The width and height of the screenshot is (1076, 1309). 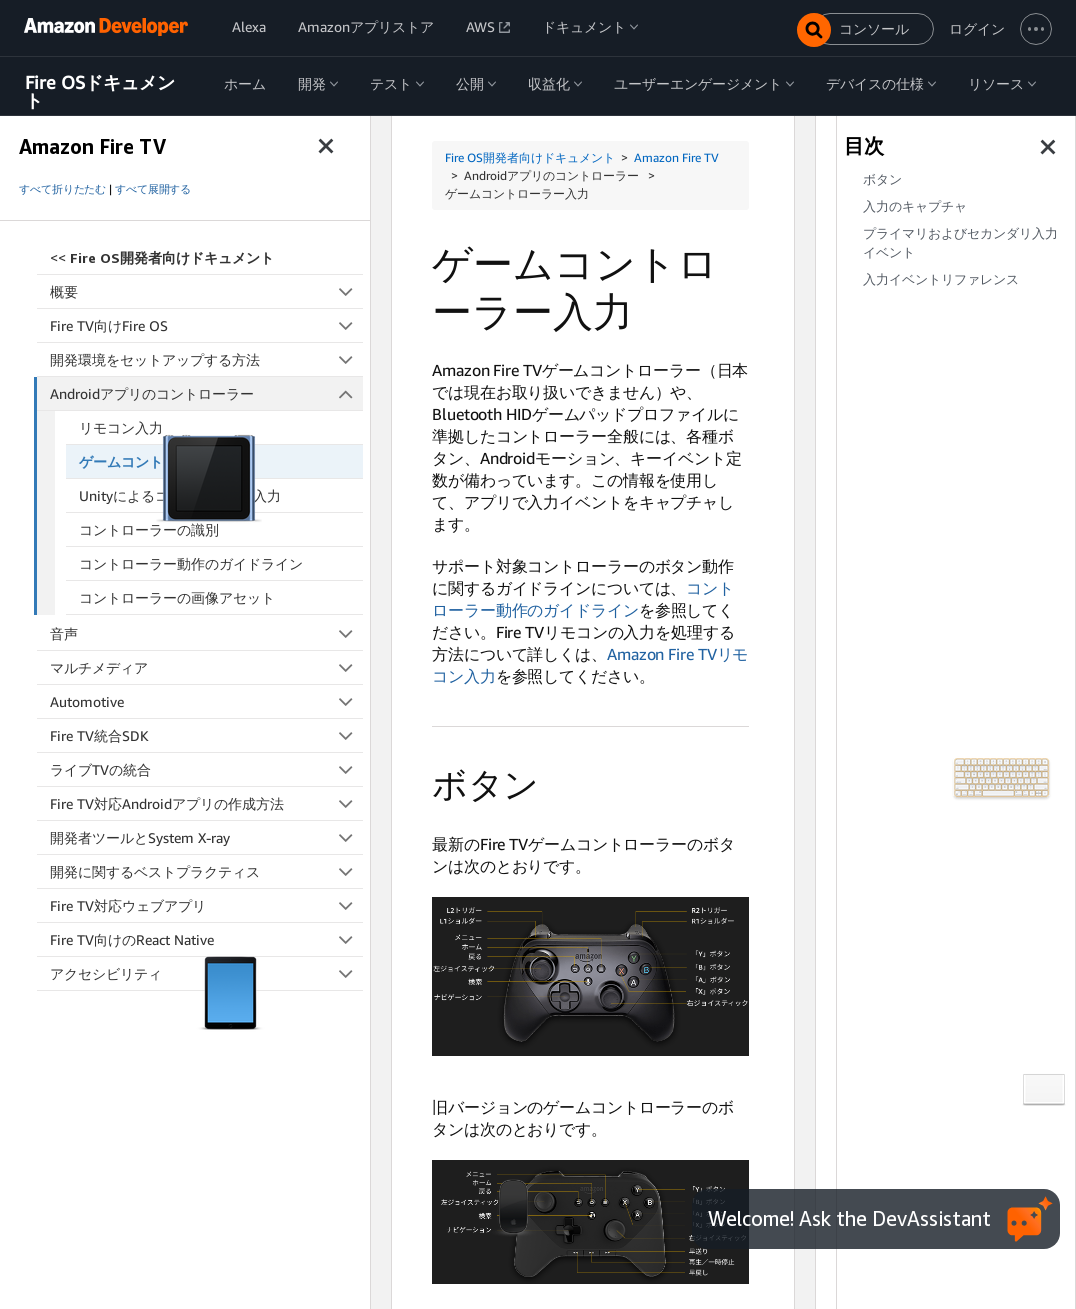 What do you see at coordinates (230, 992) in the screenshot?
I see `manage connected iPad device` at bounding box center [230, 992].